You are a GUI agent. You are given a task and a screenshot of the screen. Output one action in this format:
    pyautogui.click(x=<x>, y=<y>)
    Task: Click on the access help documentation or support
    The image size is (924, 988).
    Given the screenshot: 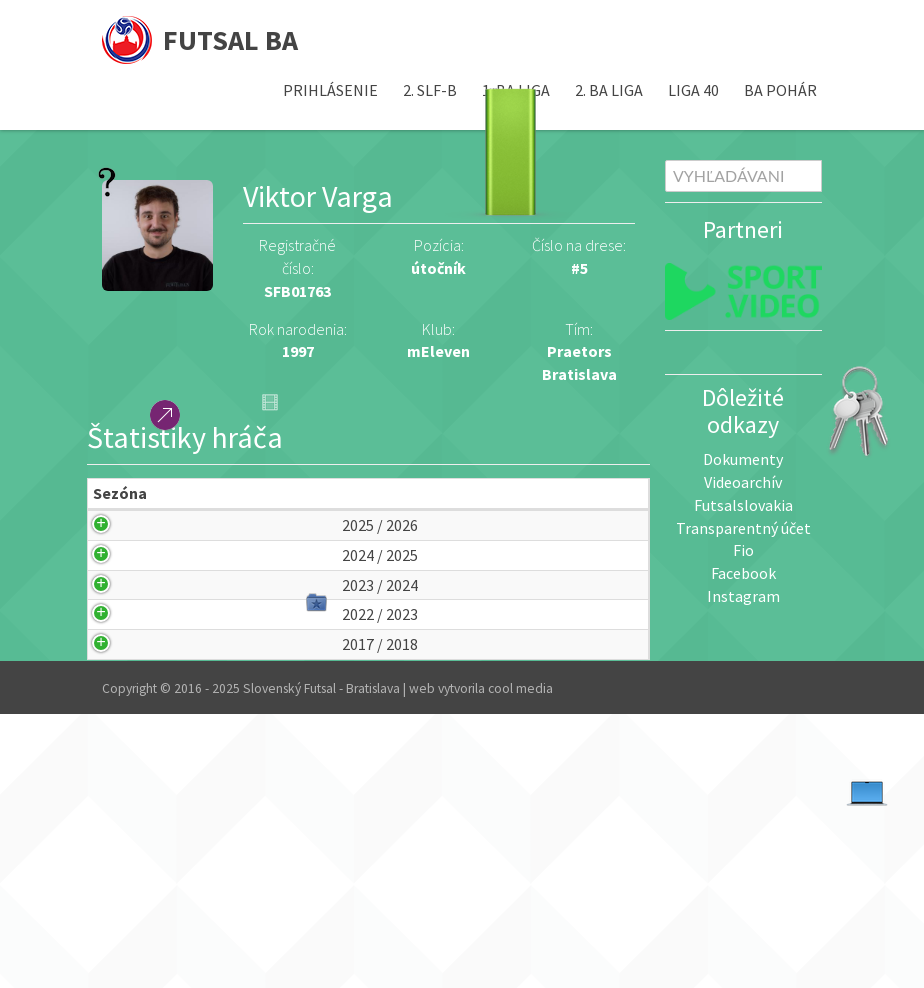 What is the action you would take?
    pyautogui.click(x=108, y=183)
    